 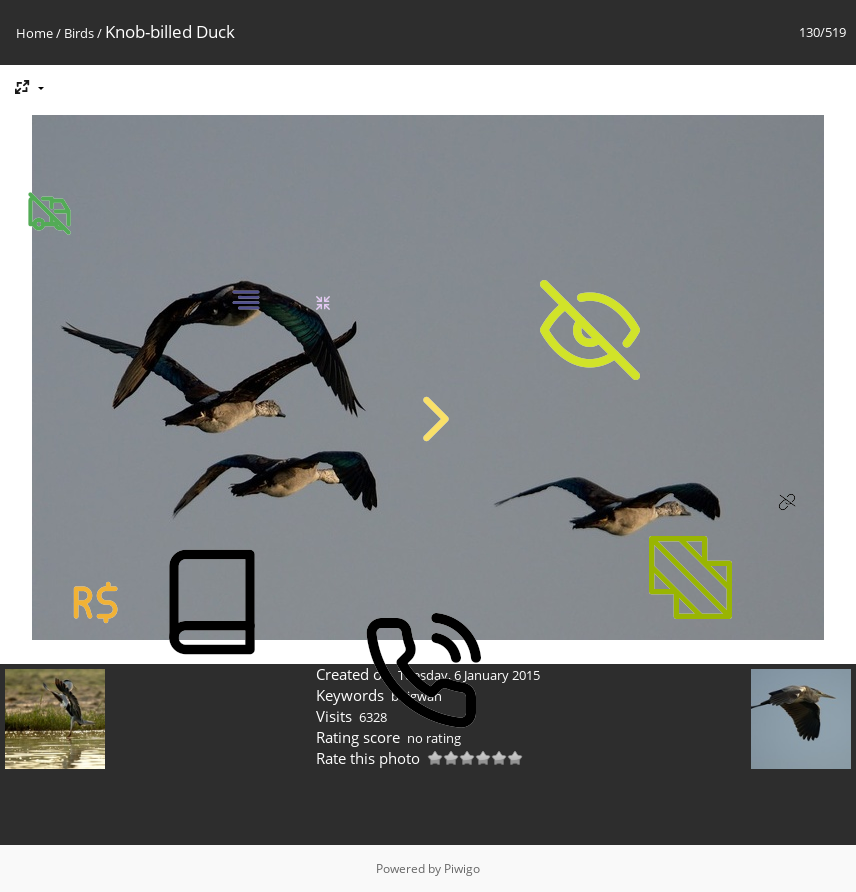 What do you see at coordinates (323, 303) in the screenshot?
I see `exit fullscreen mode` at bounding box center [323, 303].